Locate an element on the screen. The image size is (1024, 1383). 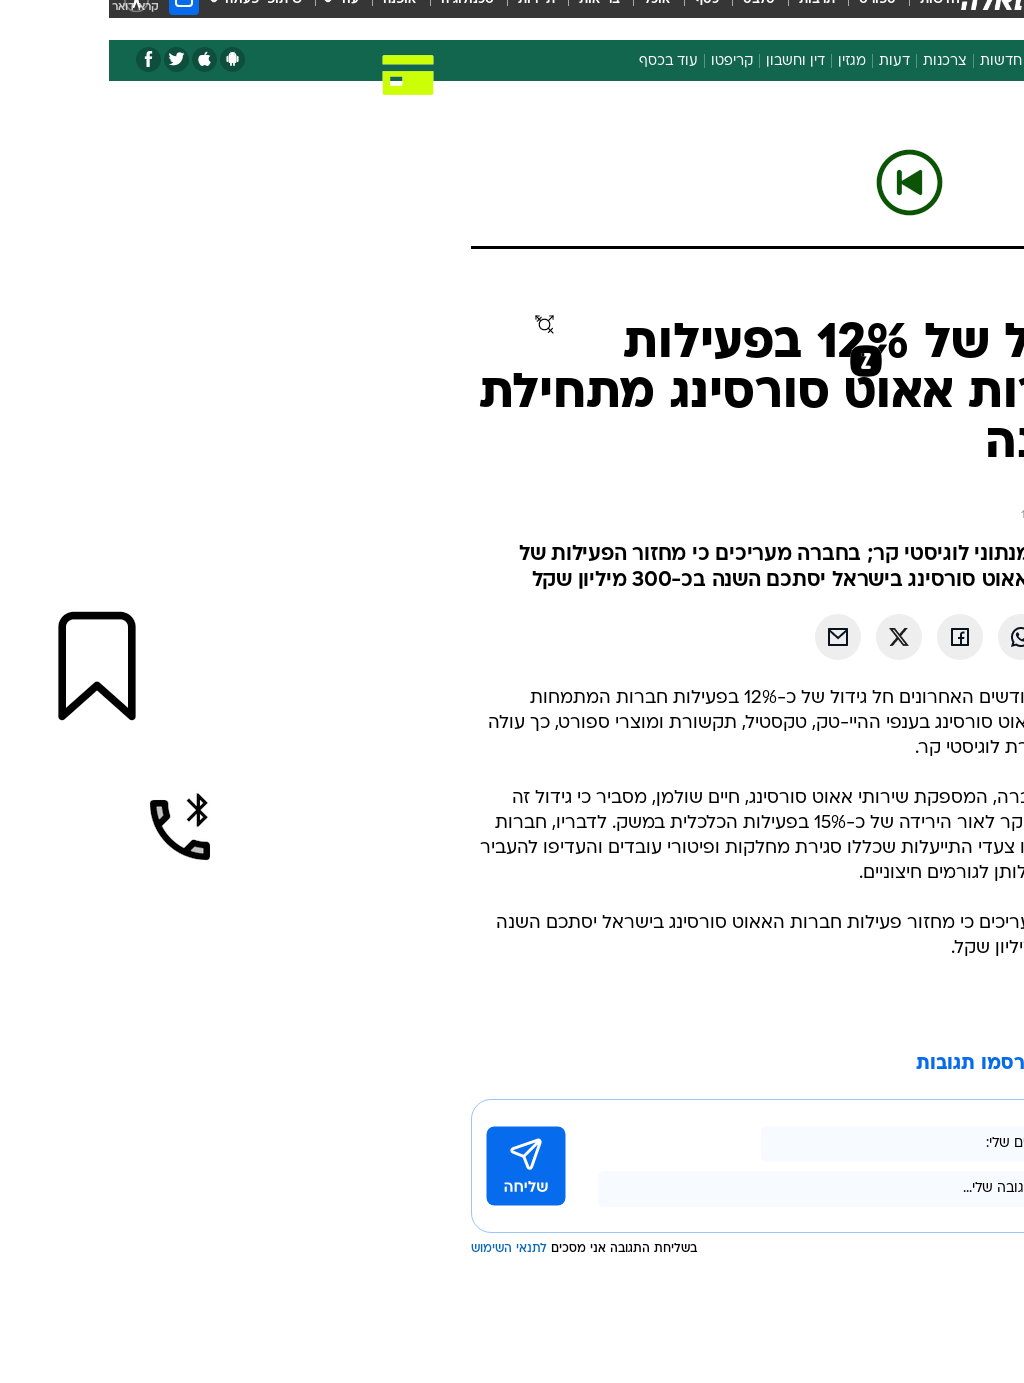
manage payment methods is located at coordinates (408, 75).